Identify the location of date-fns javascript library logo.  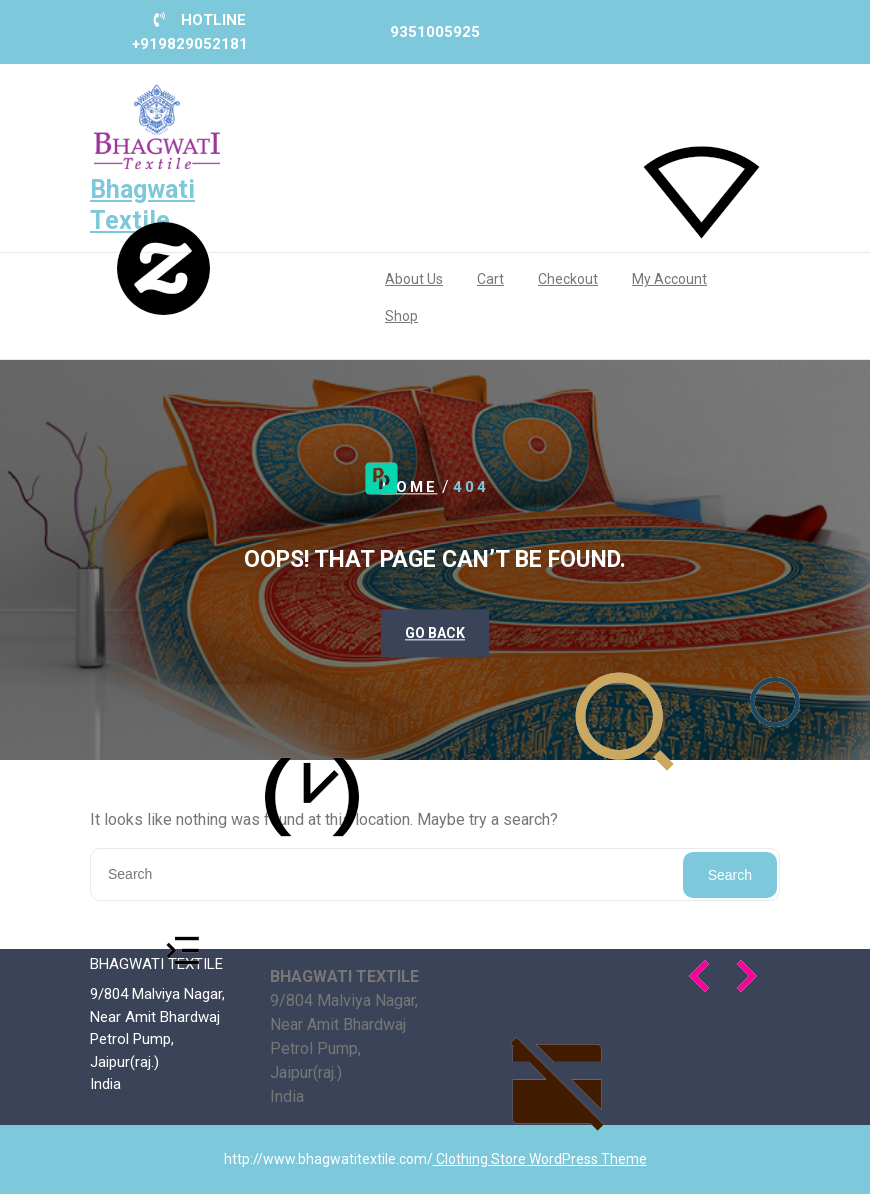
(312, 797).